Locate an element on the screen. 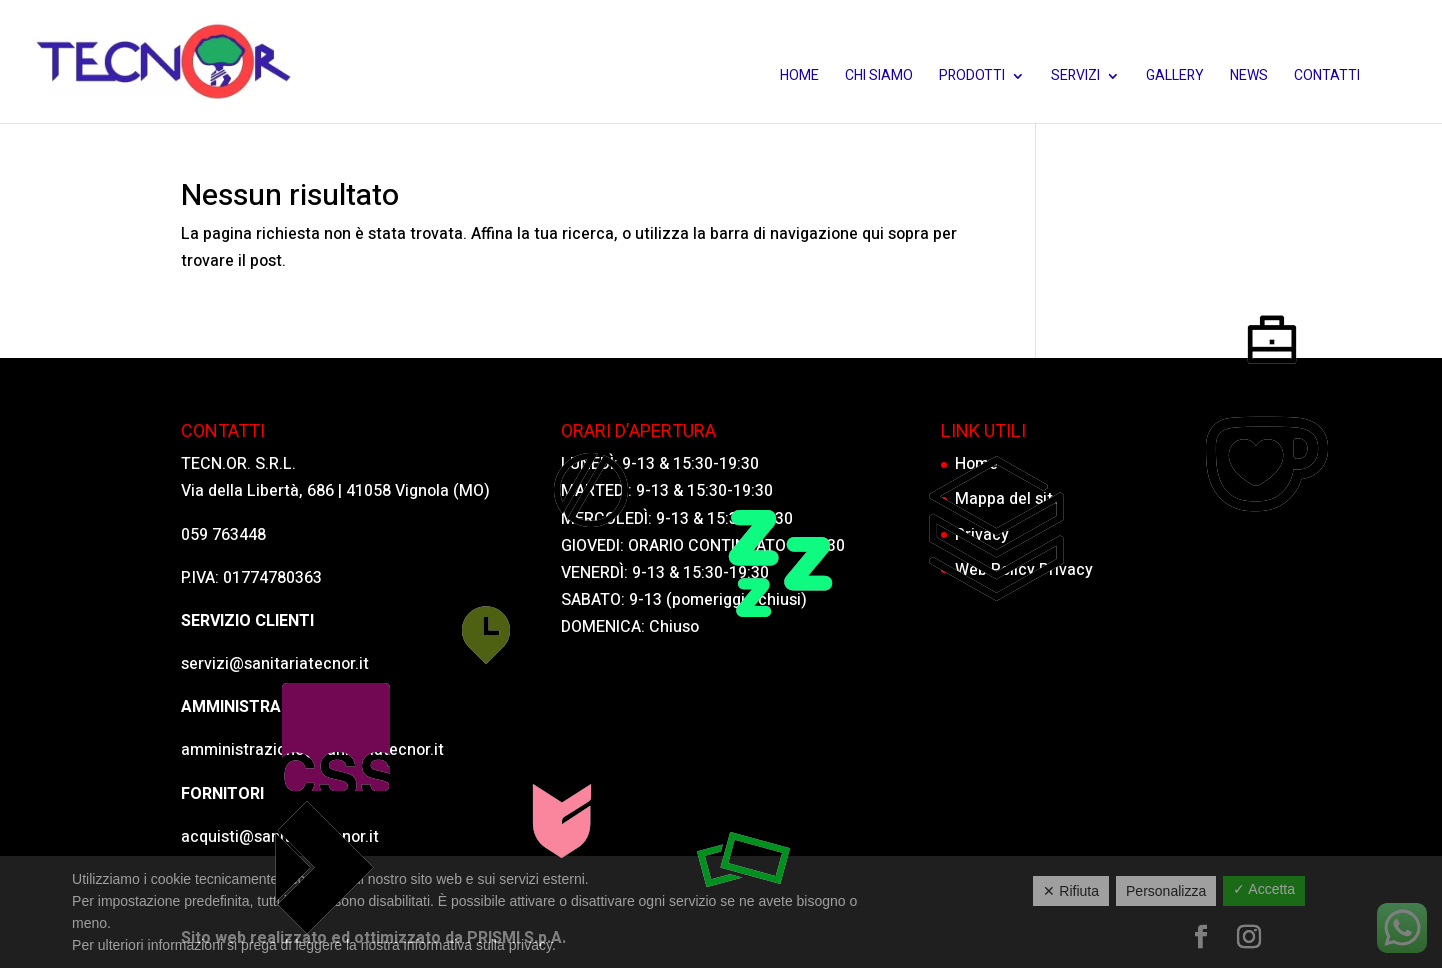 The height and width of the screenshot is (968, 1442). open collabora online document editor is located at coordinates (324, 867).